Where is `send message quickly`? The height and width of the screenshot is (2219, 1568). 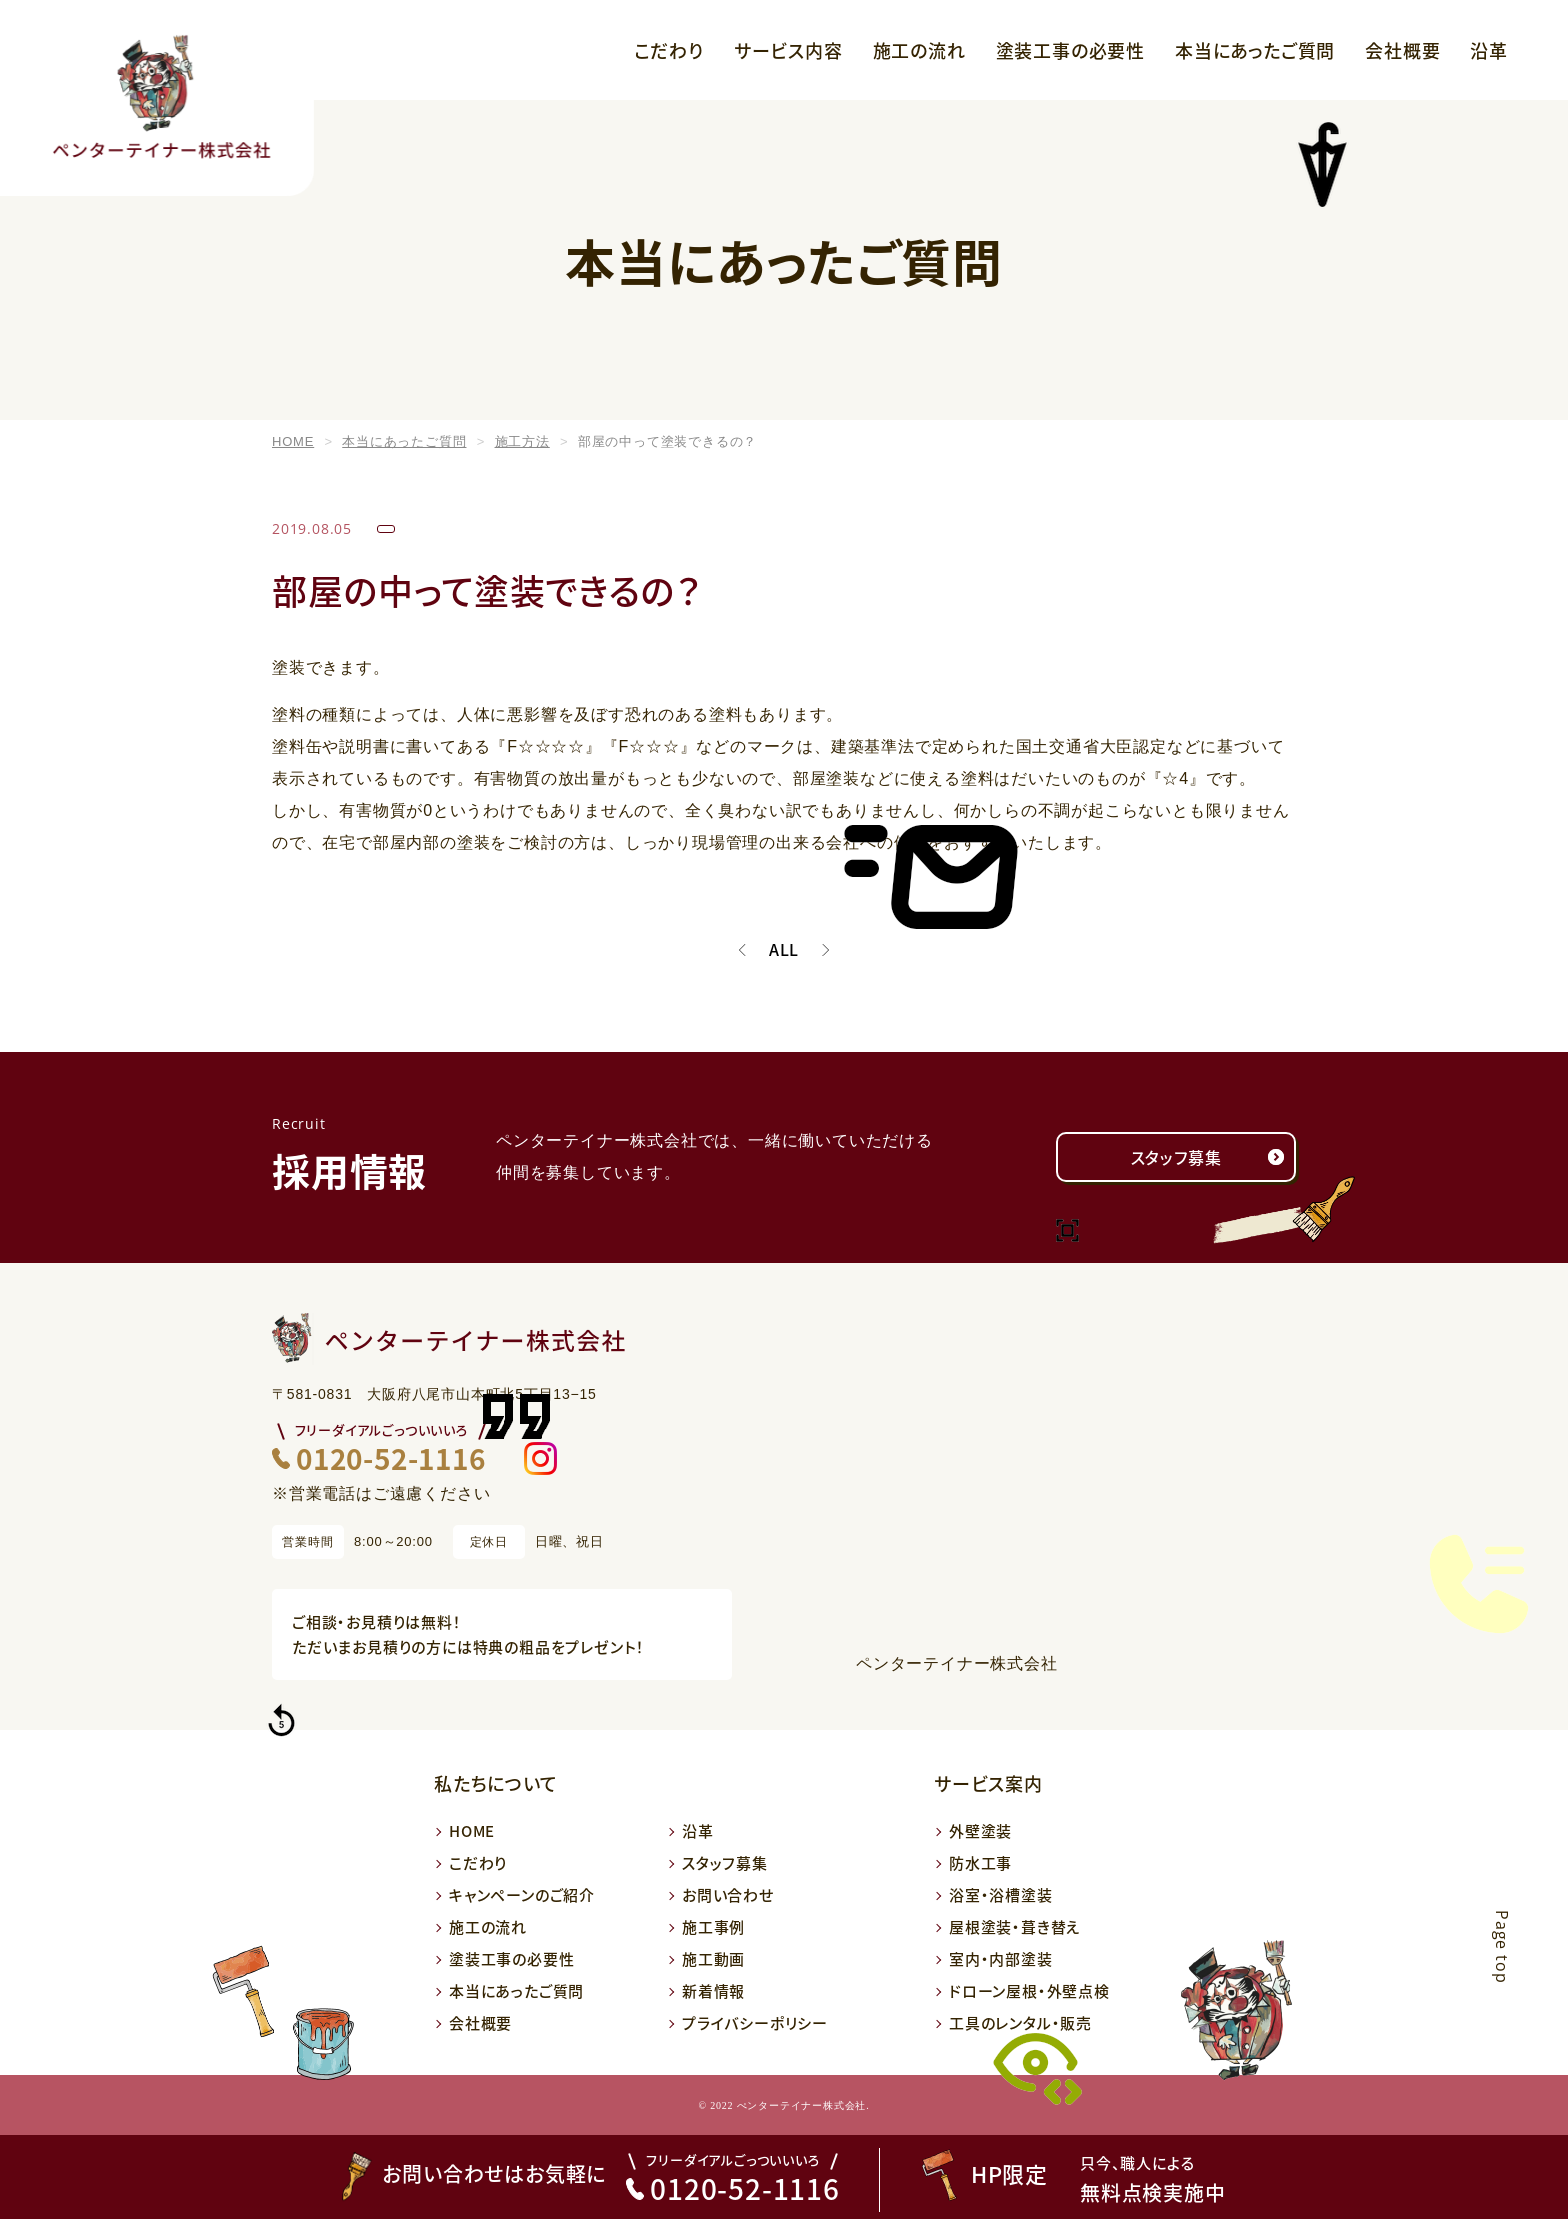 send message quickly is located at coordinates (931, 877).